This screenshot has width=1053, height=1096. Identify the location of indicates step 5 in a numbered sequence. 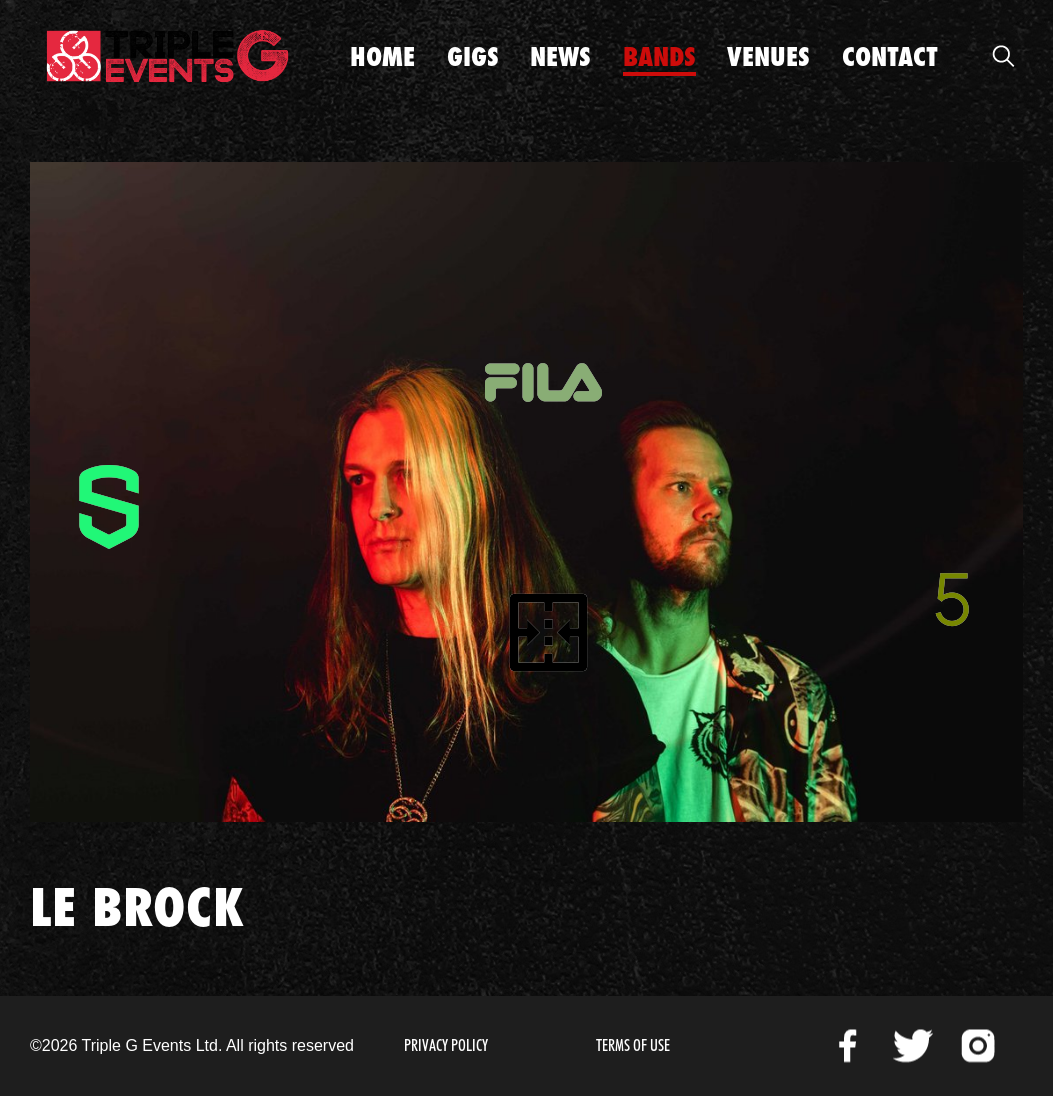
(952, 599).